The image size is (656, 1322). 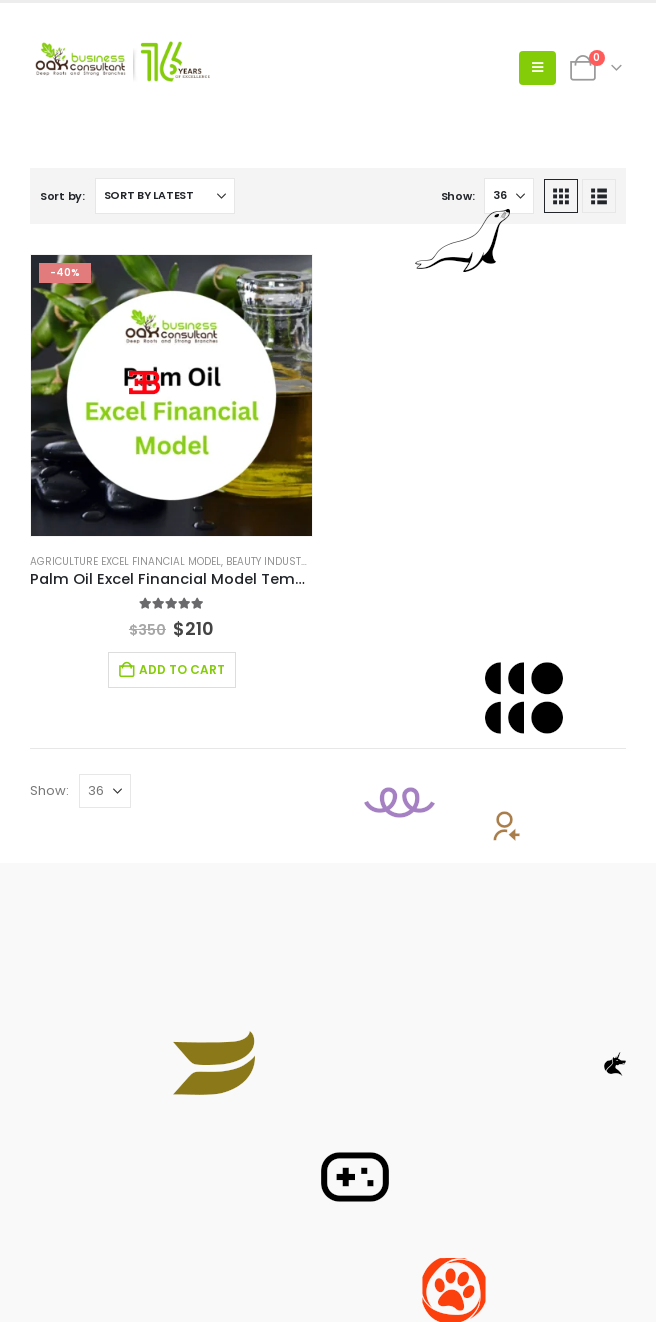 I want to click on mariadb foundation logo, so click(x=462, y=240).